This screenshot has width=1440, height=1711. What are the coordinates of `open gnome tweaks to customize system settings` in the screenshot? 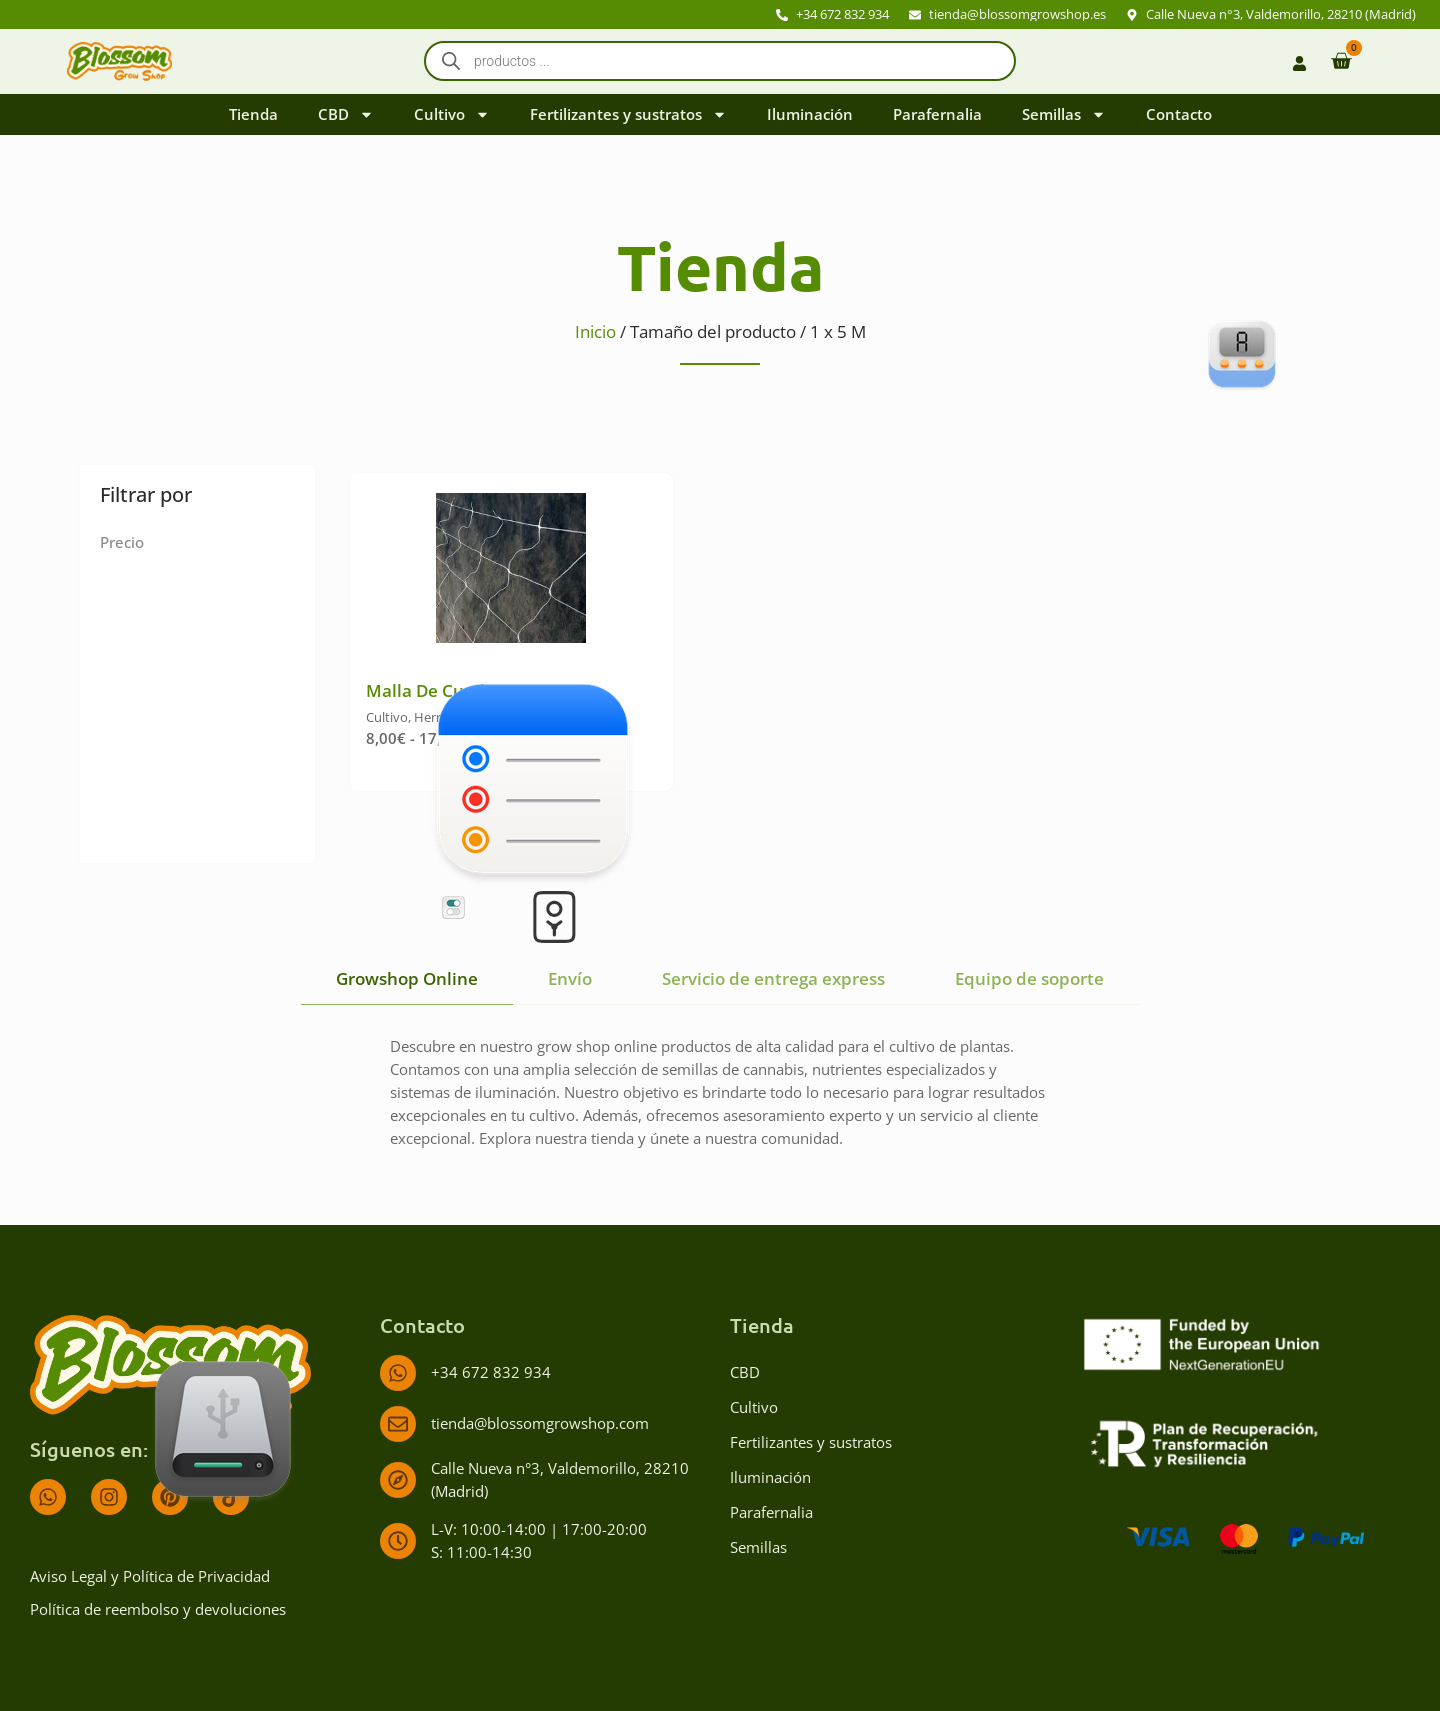 It's located at (453, 907).